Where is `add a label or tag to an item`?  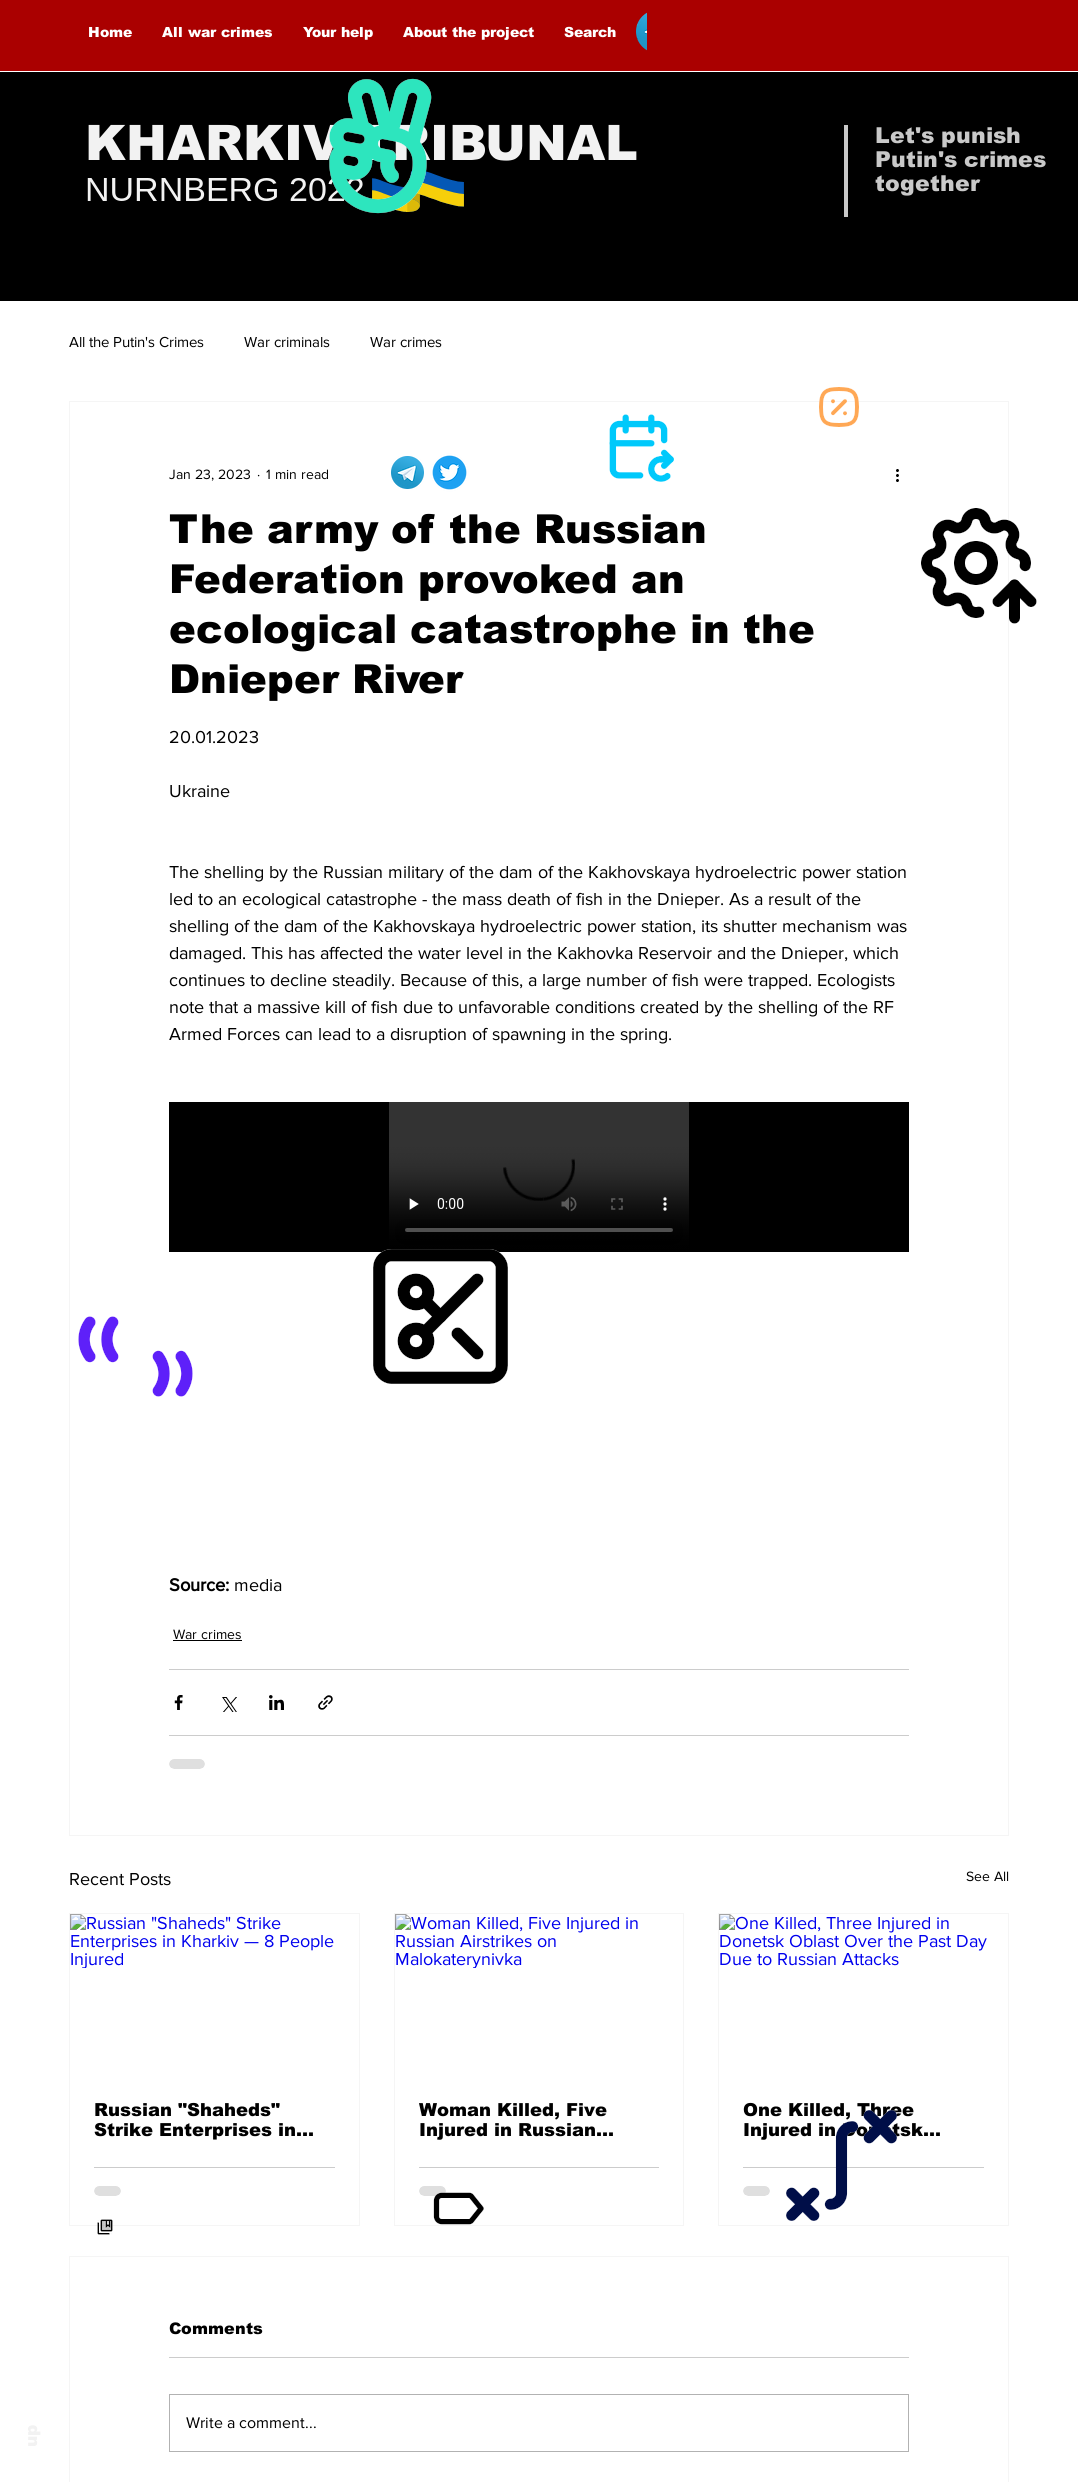 add a label or tag to an item is located at coordinates (457, 2208).